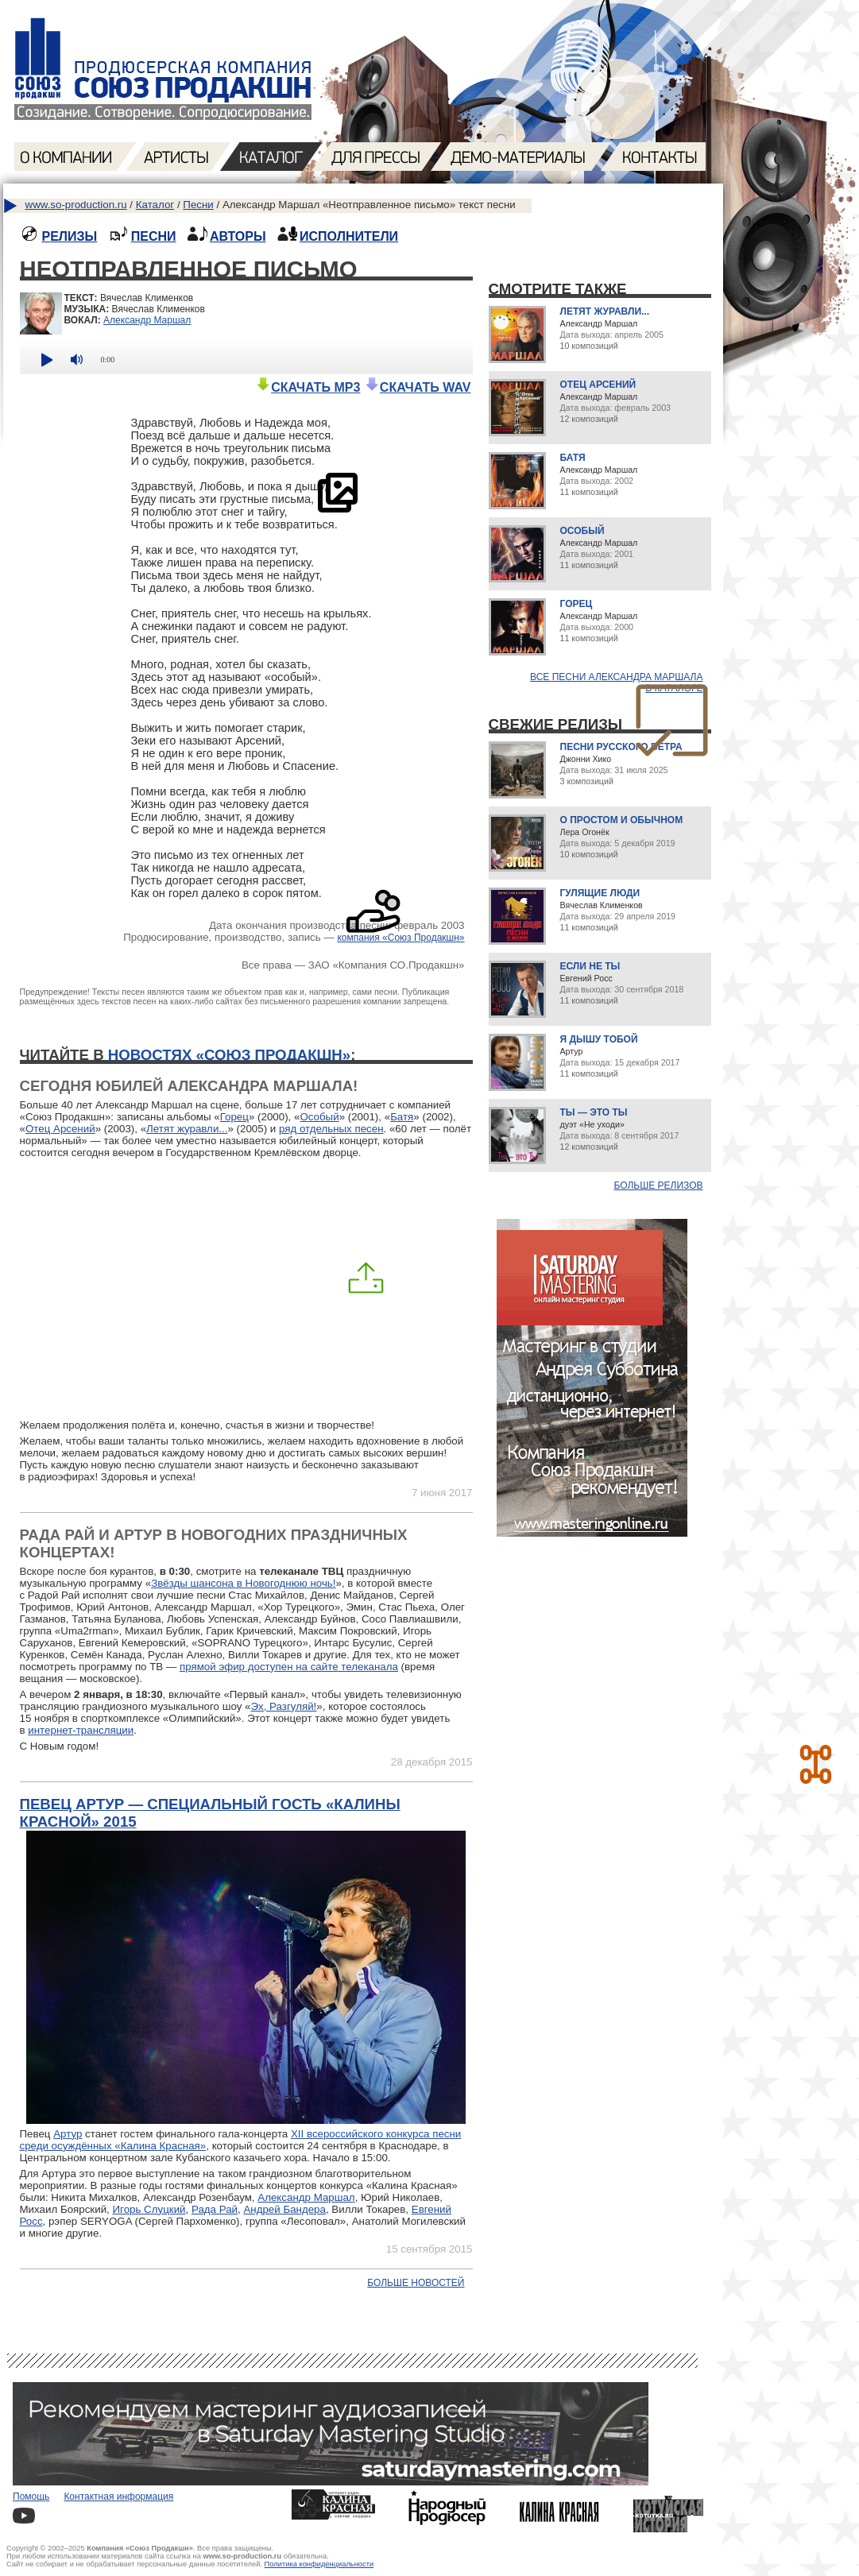 This screenshot has width=859, height=2576. Describe the element at coordinates (815, 1764) in the screenshot. I see `select 4WD or all-wheel drive mode` at that location.